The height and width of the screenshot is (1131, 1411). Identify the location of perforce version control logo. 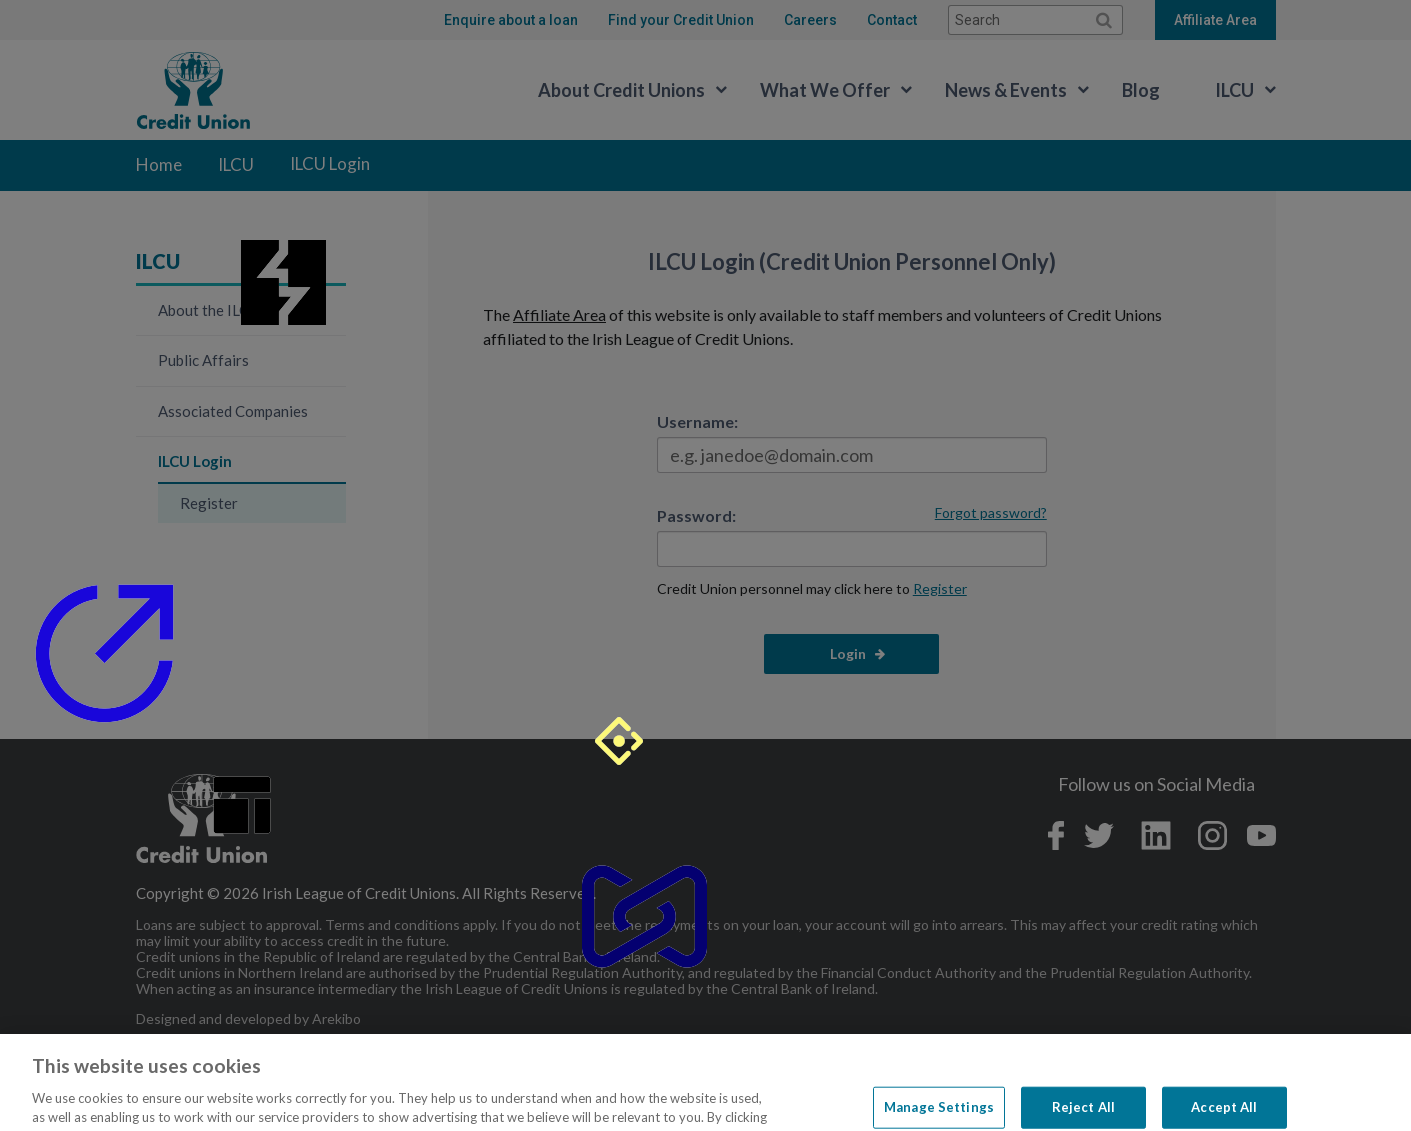
(644, 916).